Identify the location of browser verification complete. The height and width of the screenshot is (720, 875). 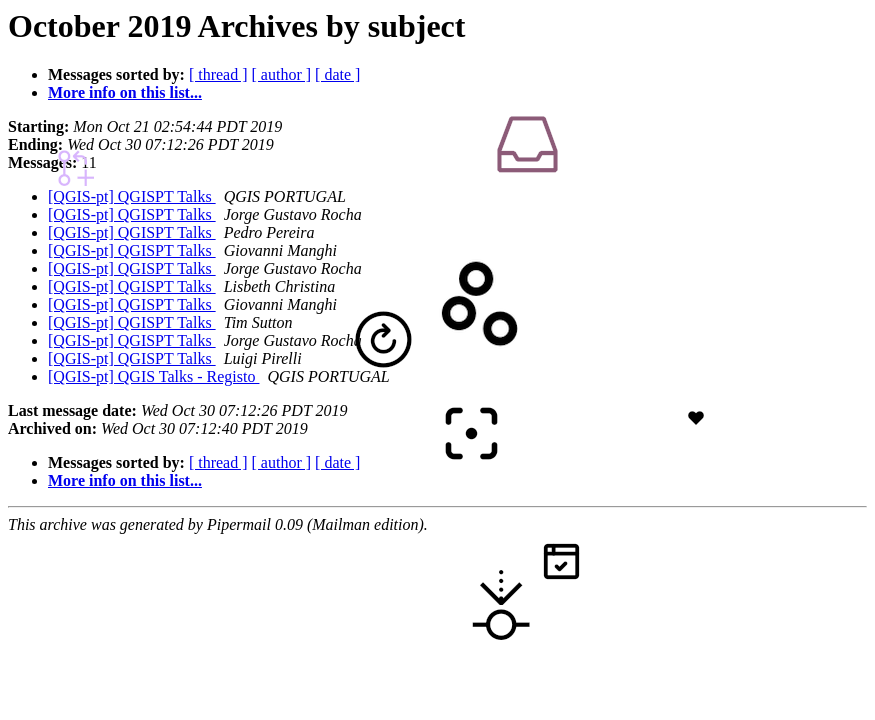
(561, 561).